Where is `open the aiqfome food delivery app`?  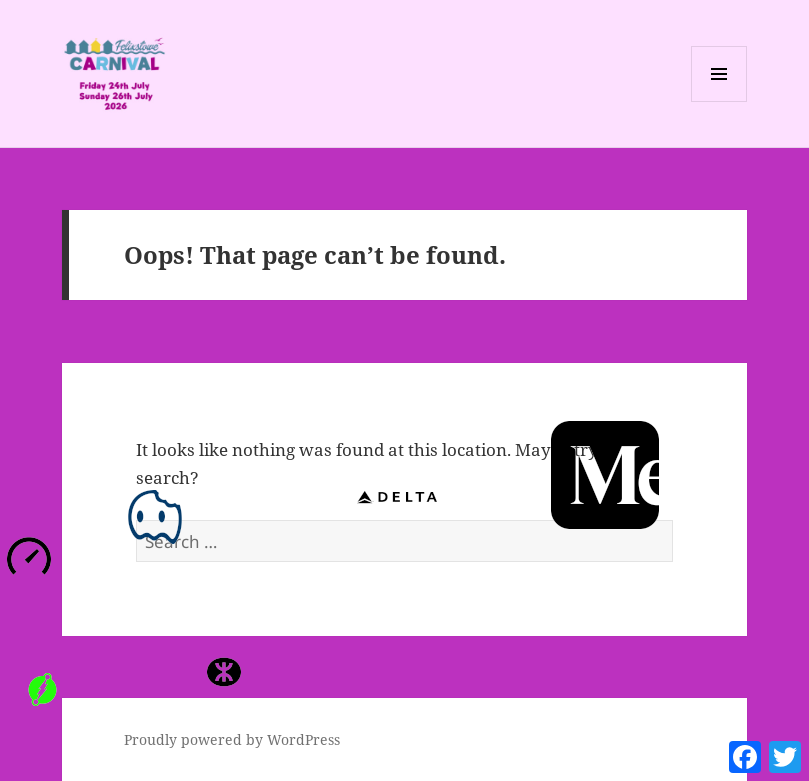
open the aiqfome food delivery app is located at coordinates (155, 517).